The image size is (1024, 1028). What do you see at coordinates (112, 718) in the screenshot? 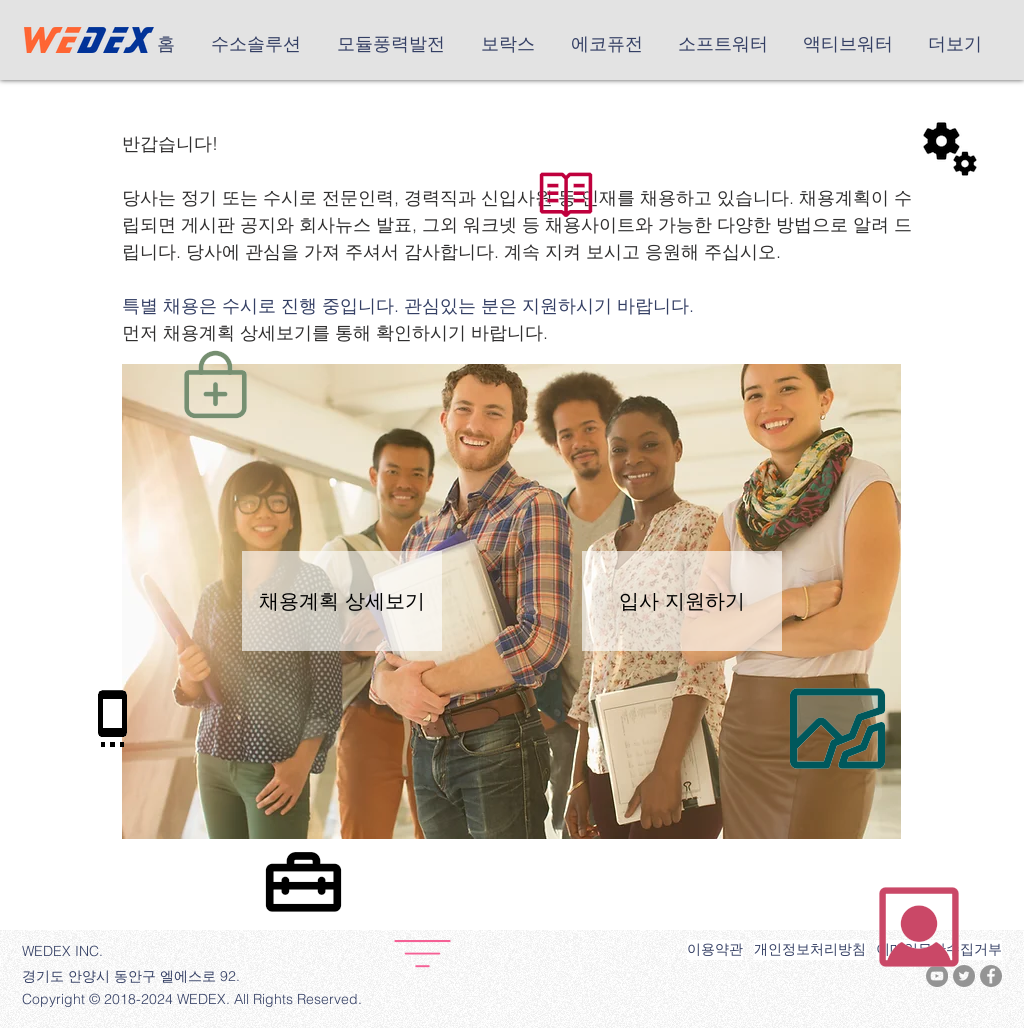
I see `access mobile device settings` at bounding box center [112, 718].